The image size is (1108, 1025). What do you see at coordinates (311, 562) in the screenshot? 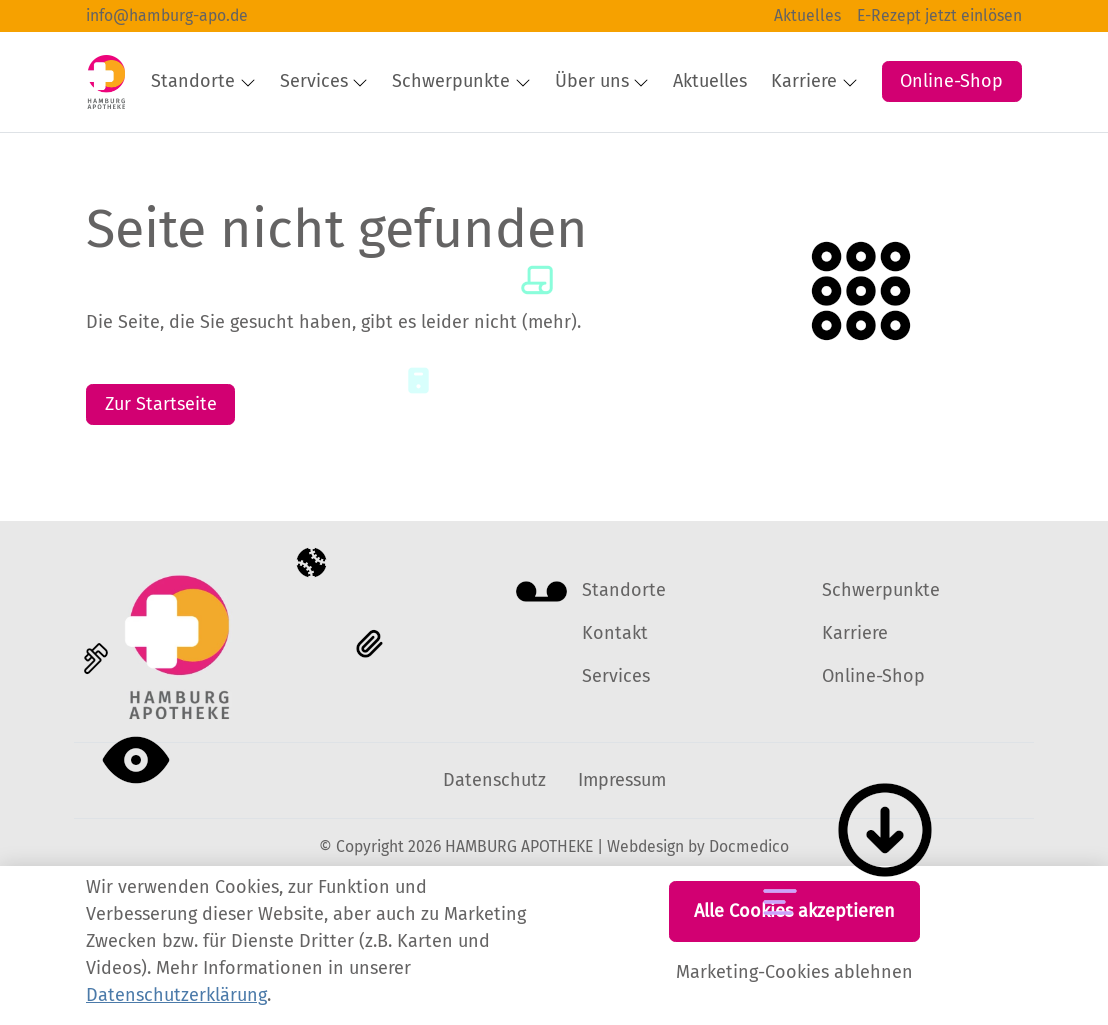
I see `view baseball scores or stats` at bounding box center [311, 562].